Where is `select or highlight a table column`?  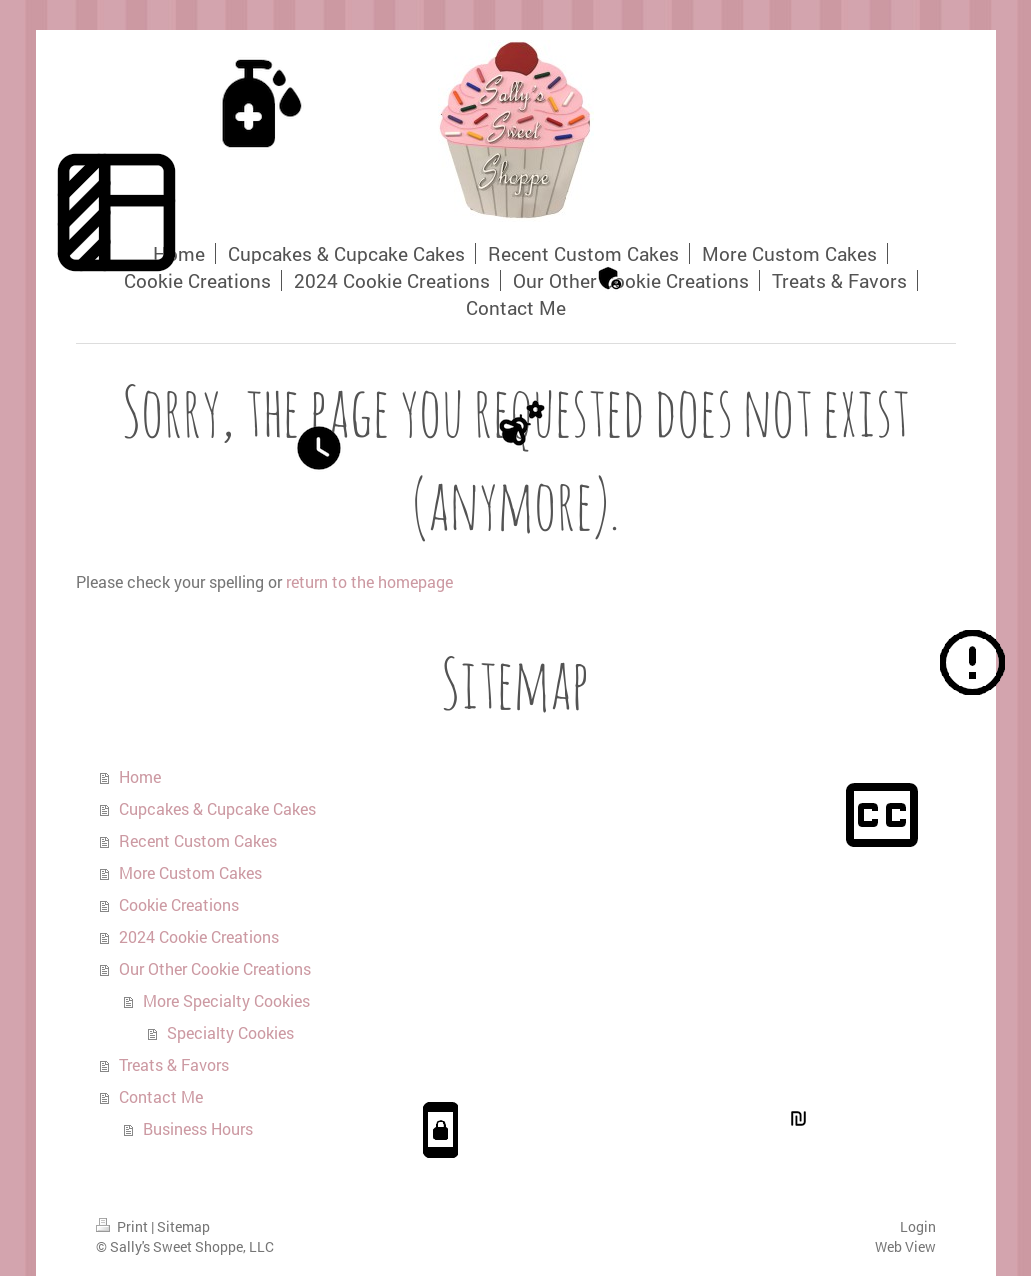
select or highlight a table column is located at coordinates (116, 212).